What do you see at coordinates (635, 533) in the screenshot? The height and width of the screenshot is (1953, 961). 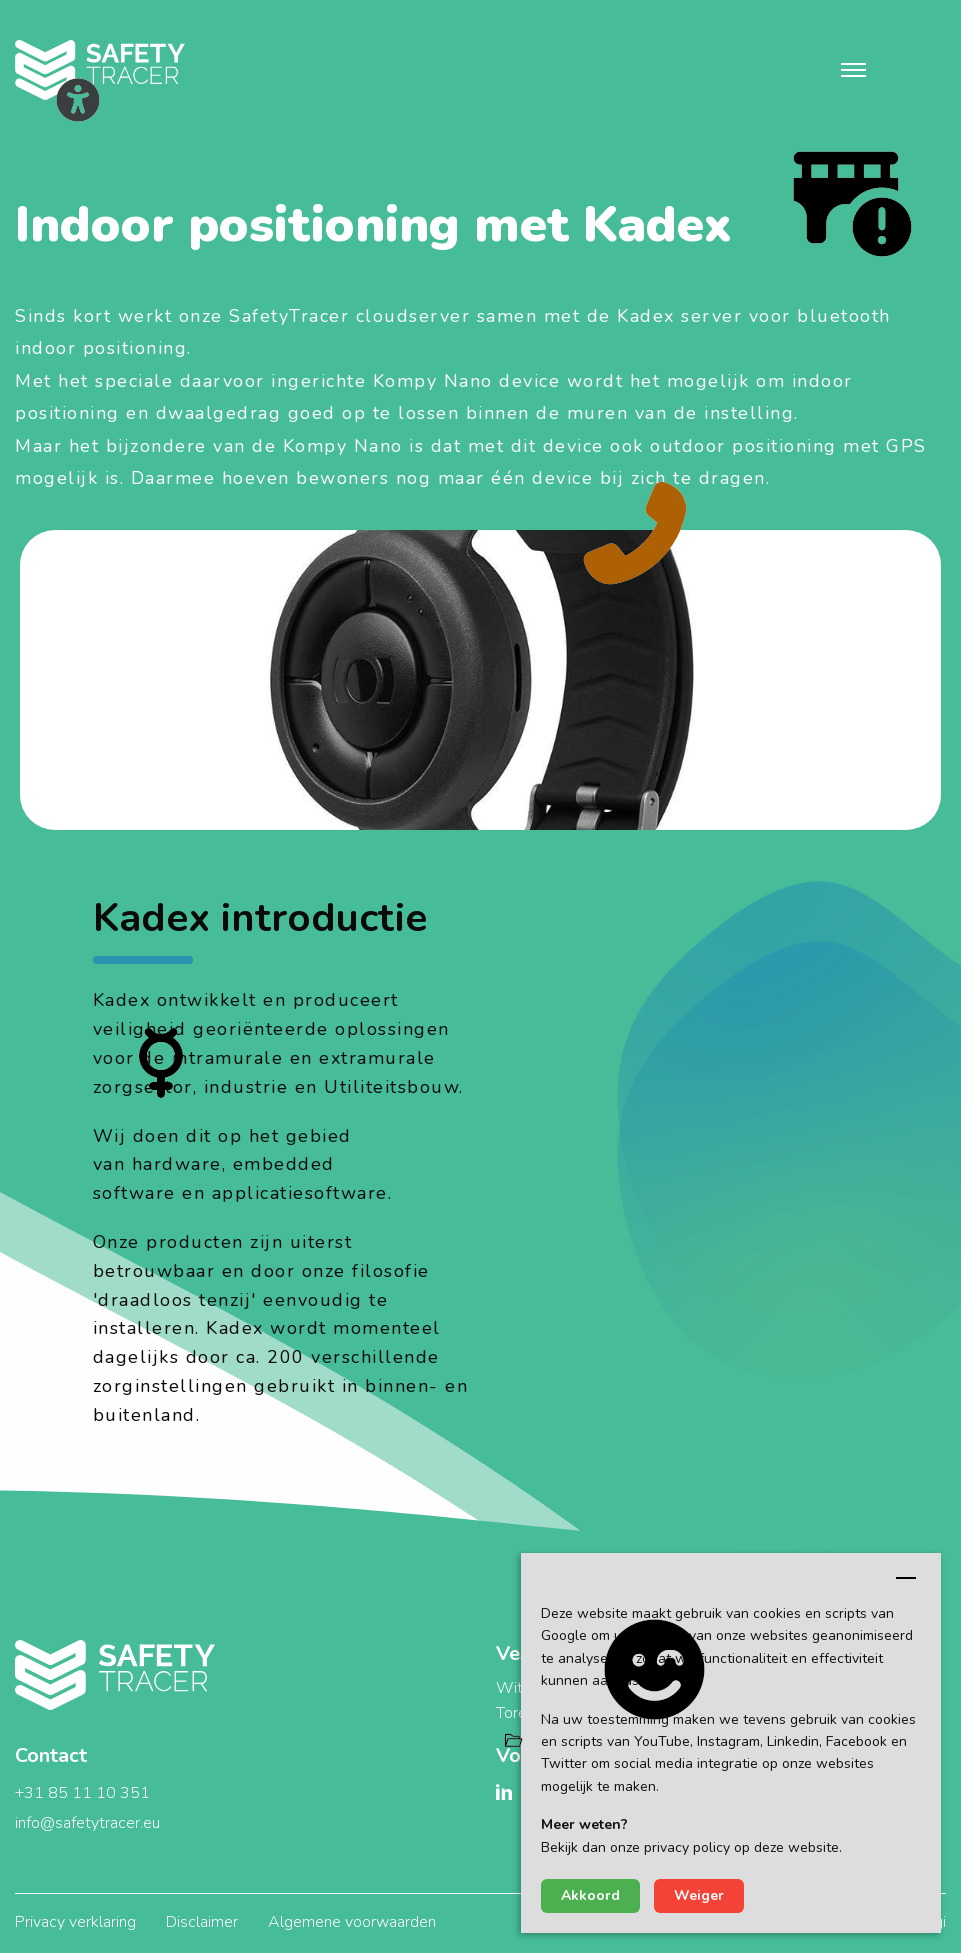 I see `make a phone call` at bounding box center [635, 533].